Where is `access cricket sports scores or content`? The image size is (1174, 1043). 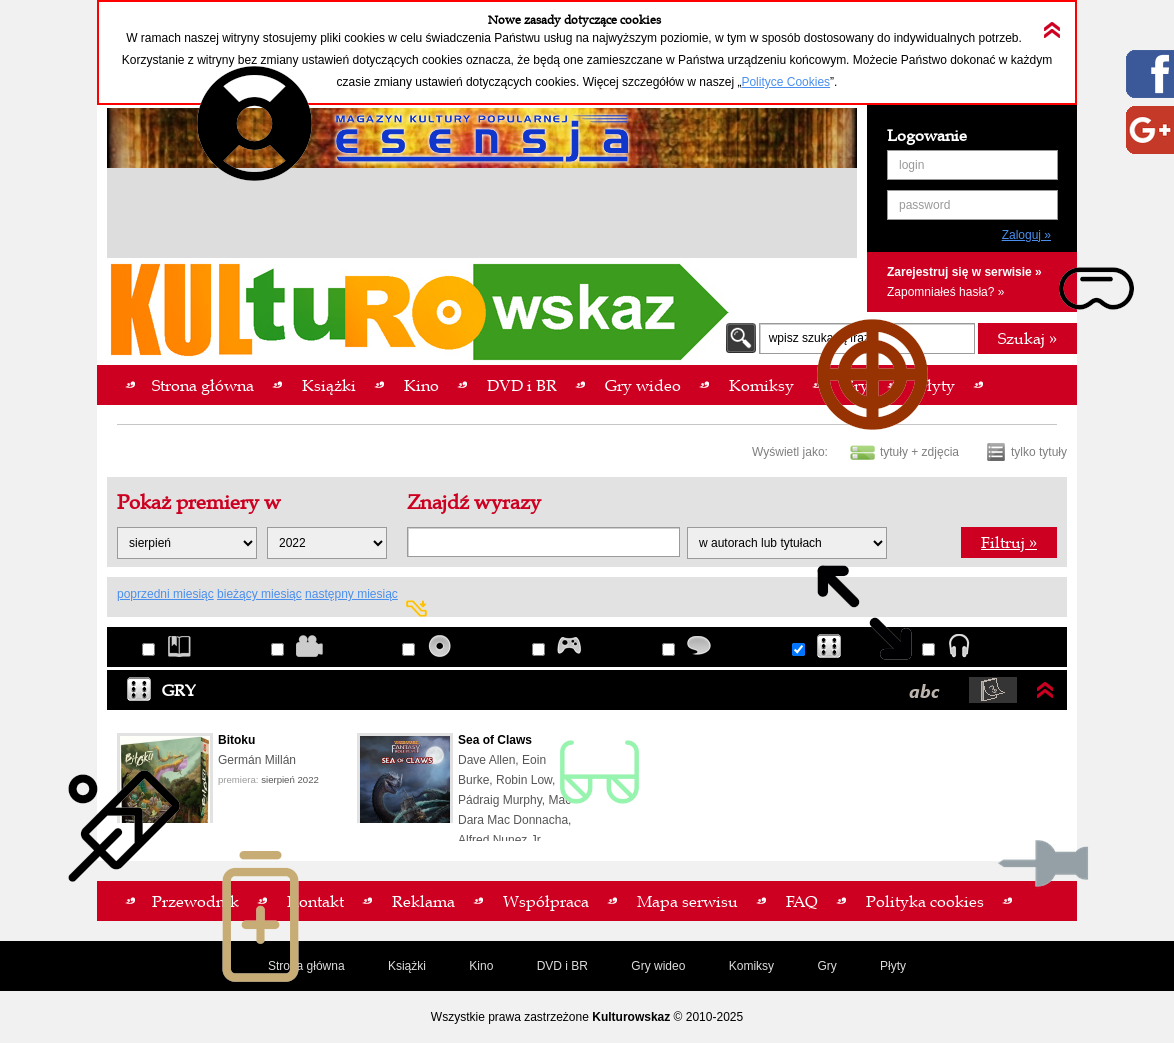
access cricket sports scores or content is located at coordinates (118, 824).